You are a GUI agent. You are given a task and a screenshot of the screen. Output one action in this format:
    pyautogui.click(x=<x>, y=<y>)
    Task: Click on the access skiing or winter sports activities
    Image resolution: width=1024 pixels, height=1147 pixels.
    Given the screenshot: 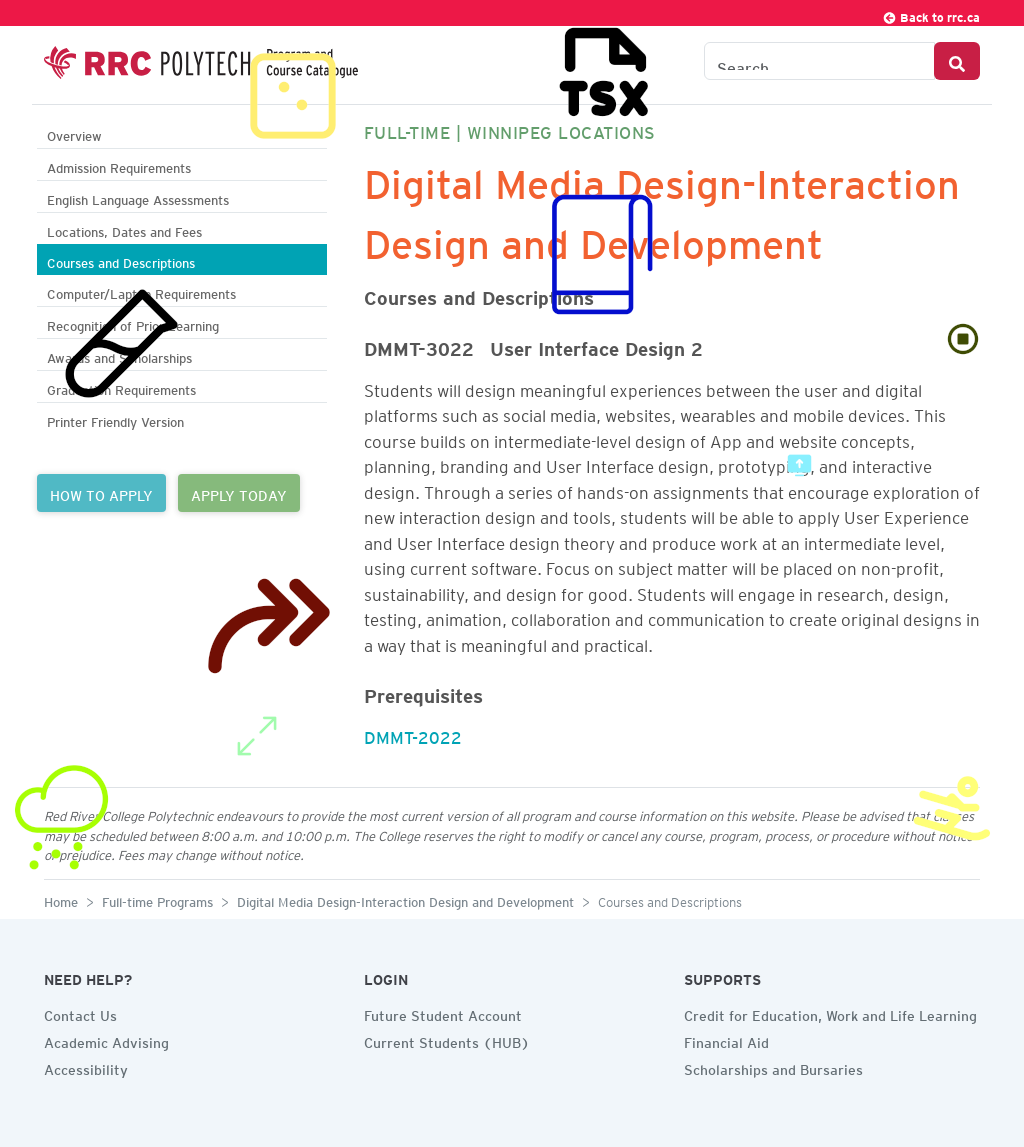 What is the action you would take?
    pyautogui.click(x=952, y=809)
    